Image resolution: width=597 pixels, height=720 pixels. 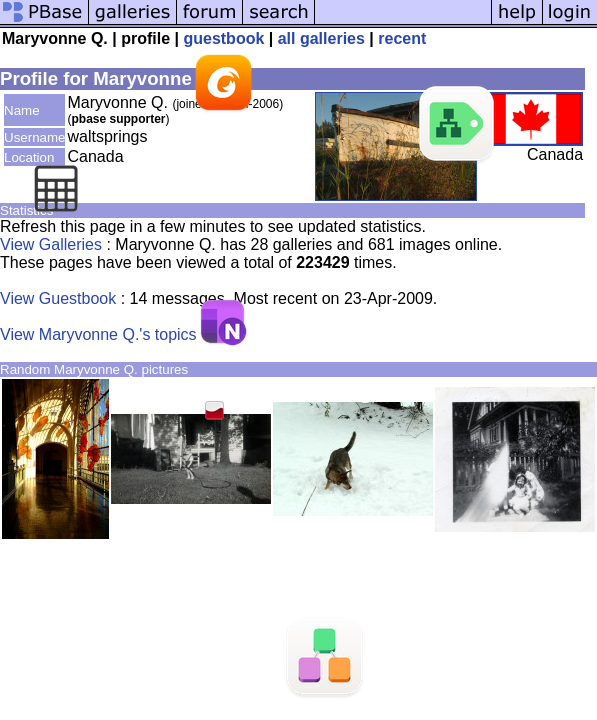 What do you see at coordinates (214, 410) in the screenshot?
I see `open wine application for running windows programs` at bounding box center [214, 410].